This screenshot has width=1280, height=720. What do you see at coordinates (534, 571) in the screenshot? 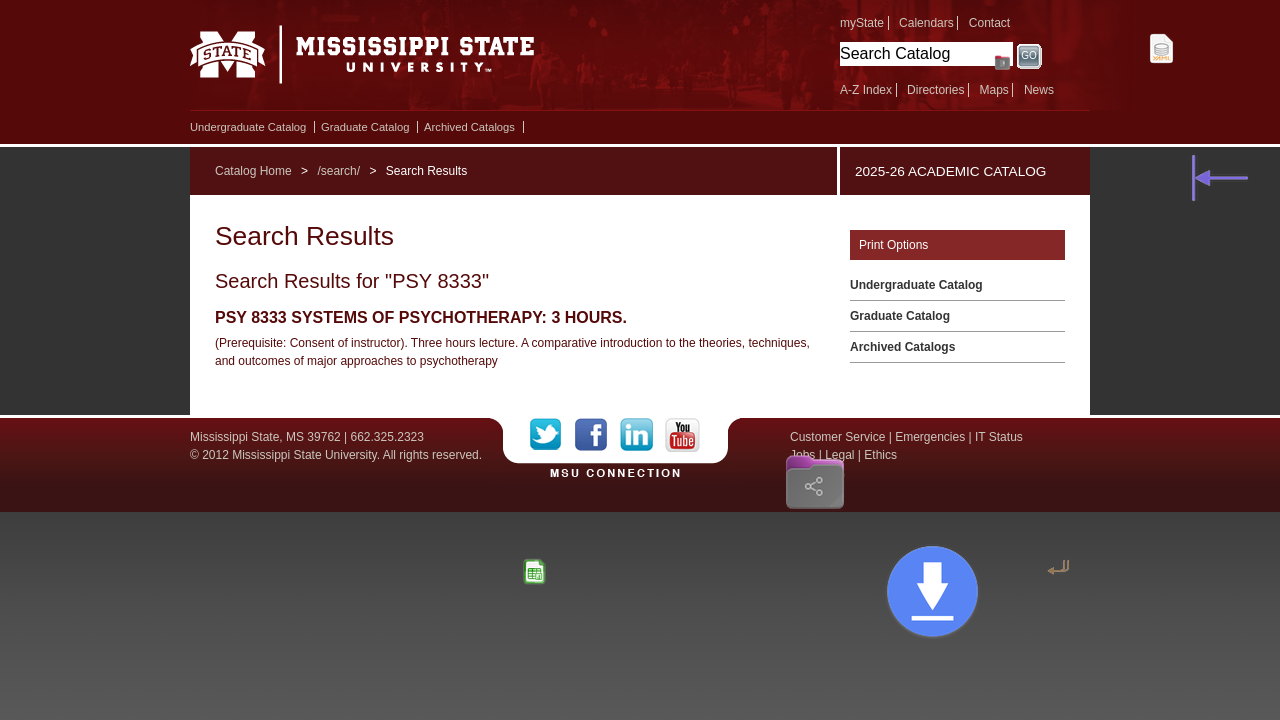
I see `libreoffice calc spreadsheet template file` at bounding box center [534, 571].